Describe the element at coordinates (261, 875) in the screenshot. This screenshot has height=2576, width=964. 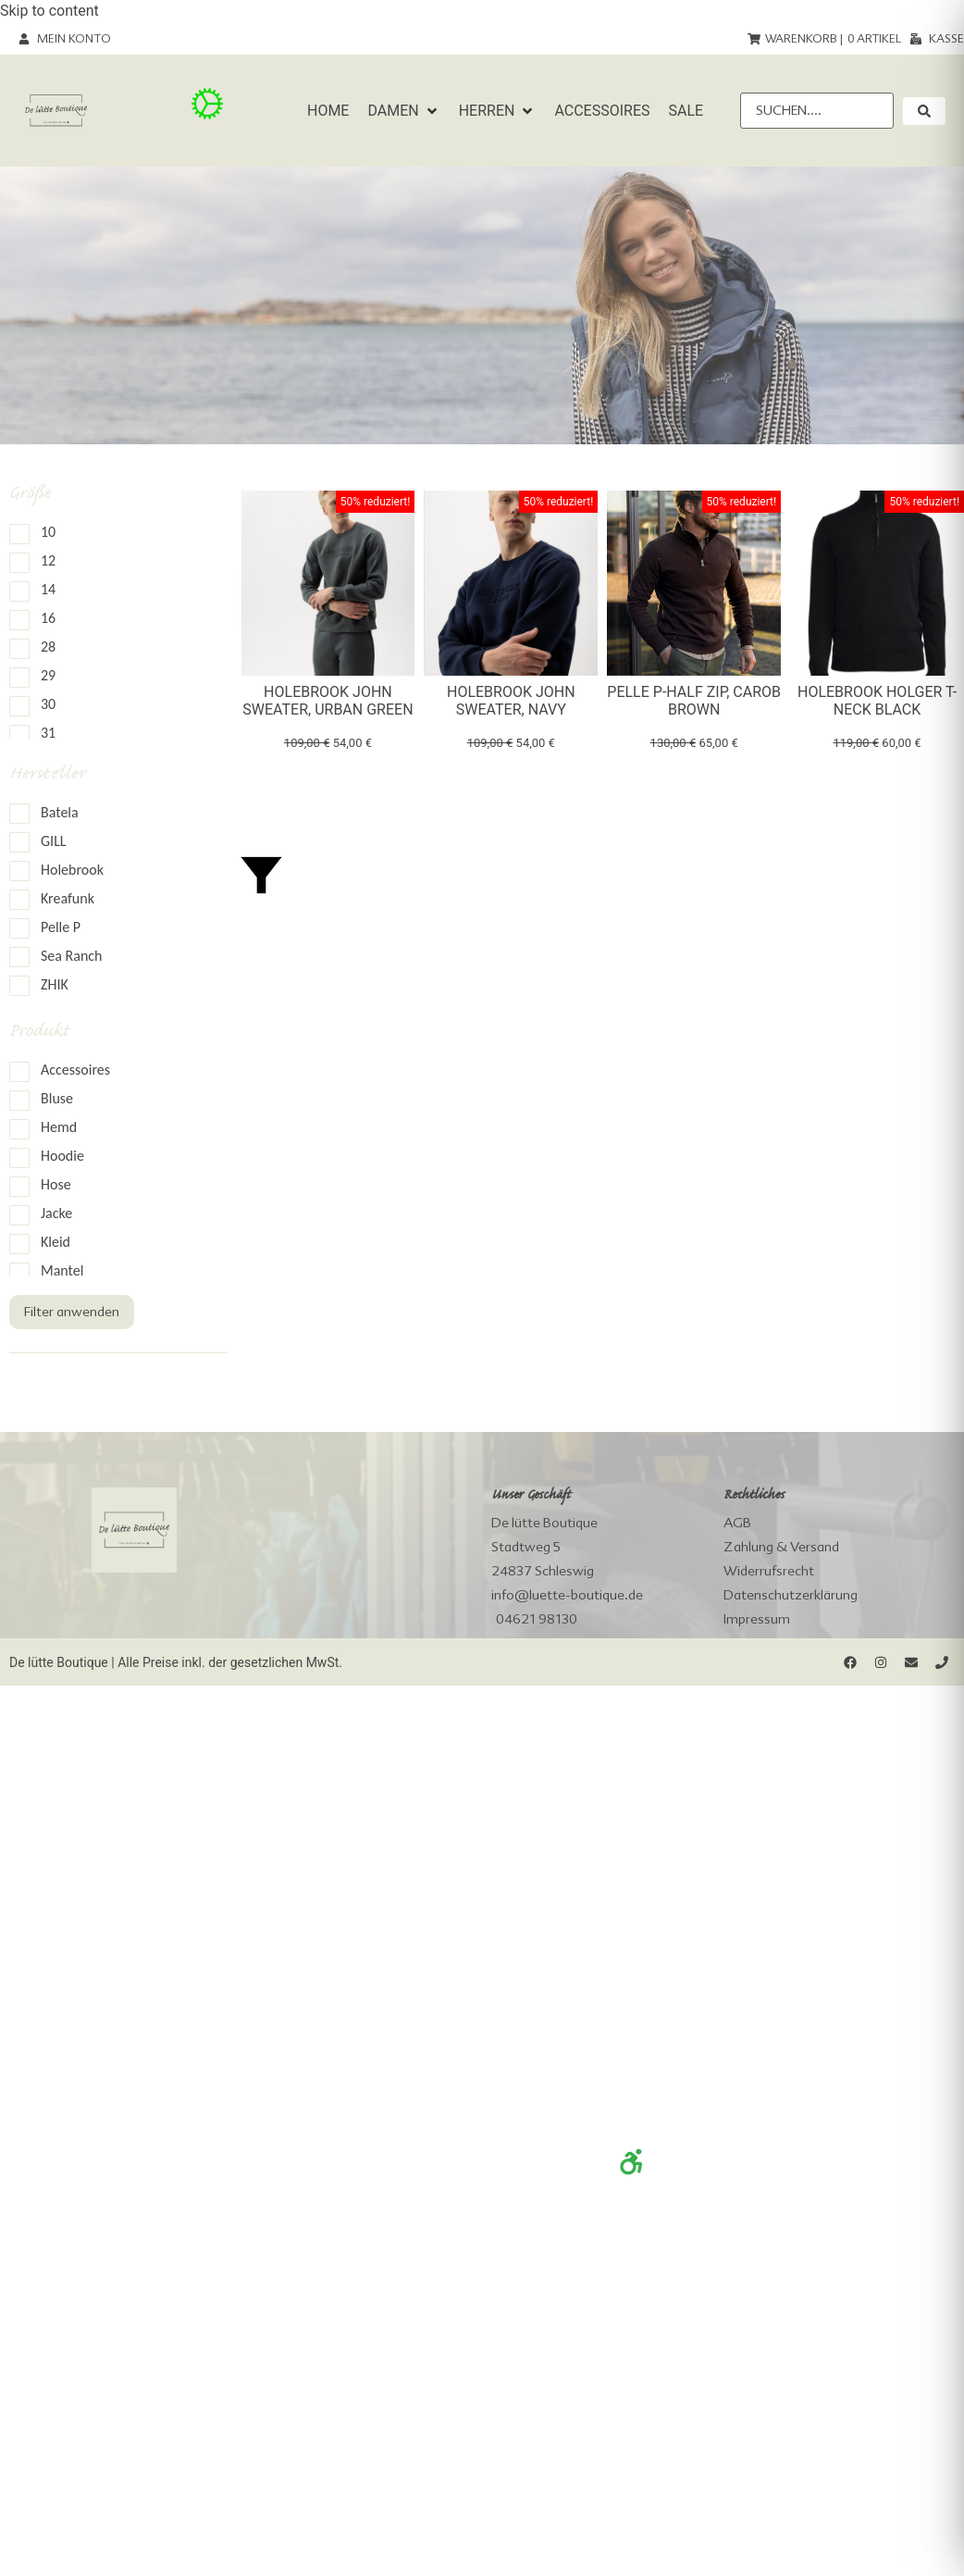
I see `filter or sort list results` at that location.